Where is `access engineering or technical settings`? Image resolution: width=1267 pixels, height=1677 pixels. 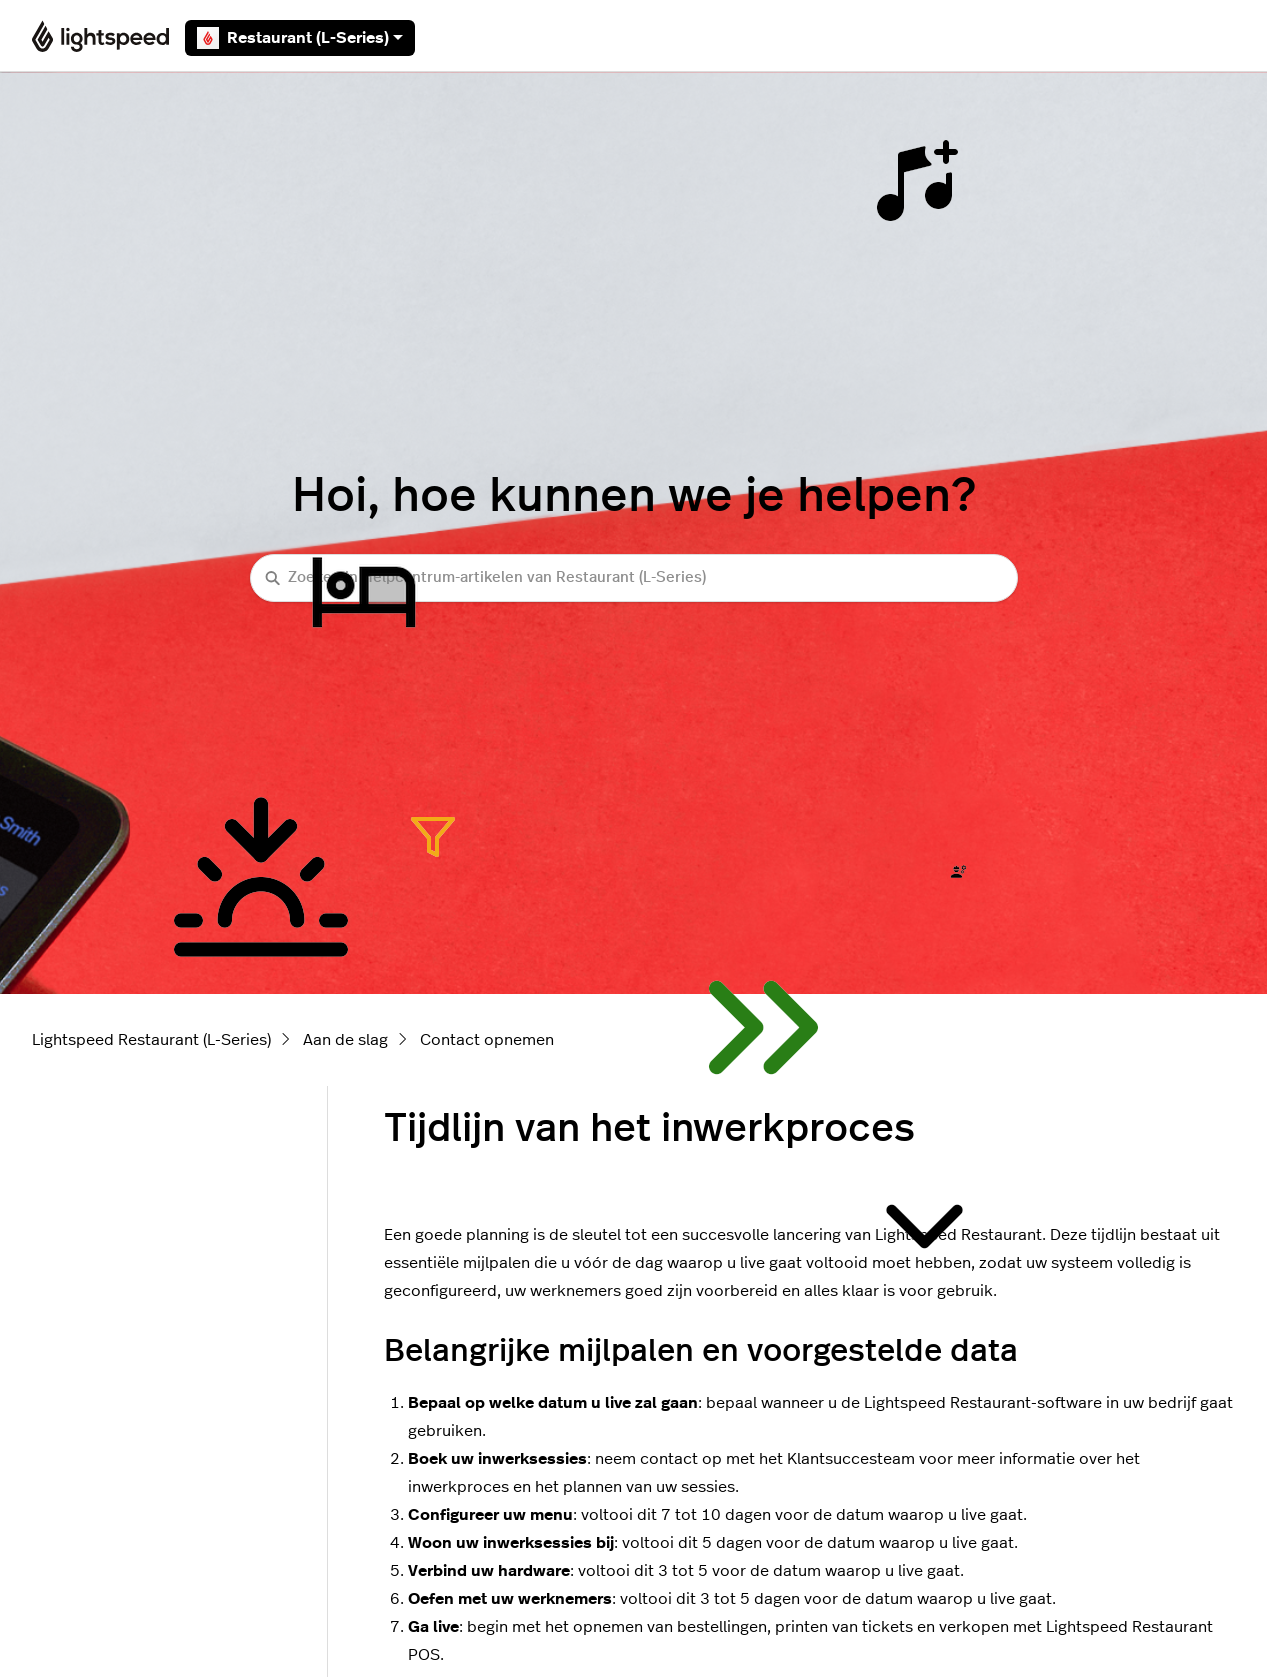
access engineering or technical settings is located at coordinates (958, 871).